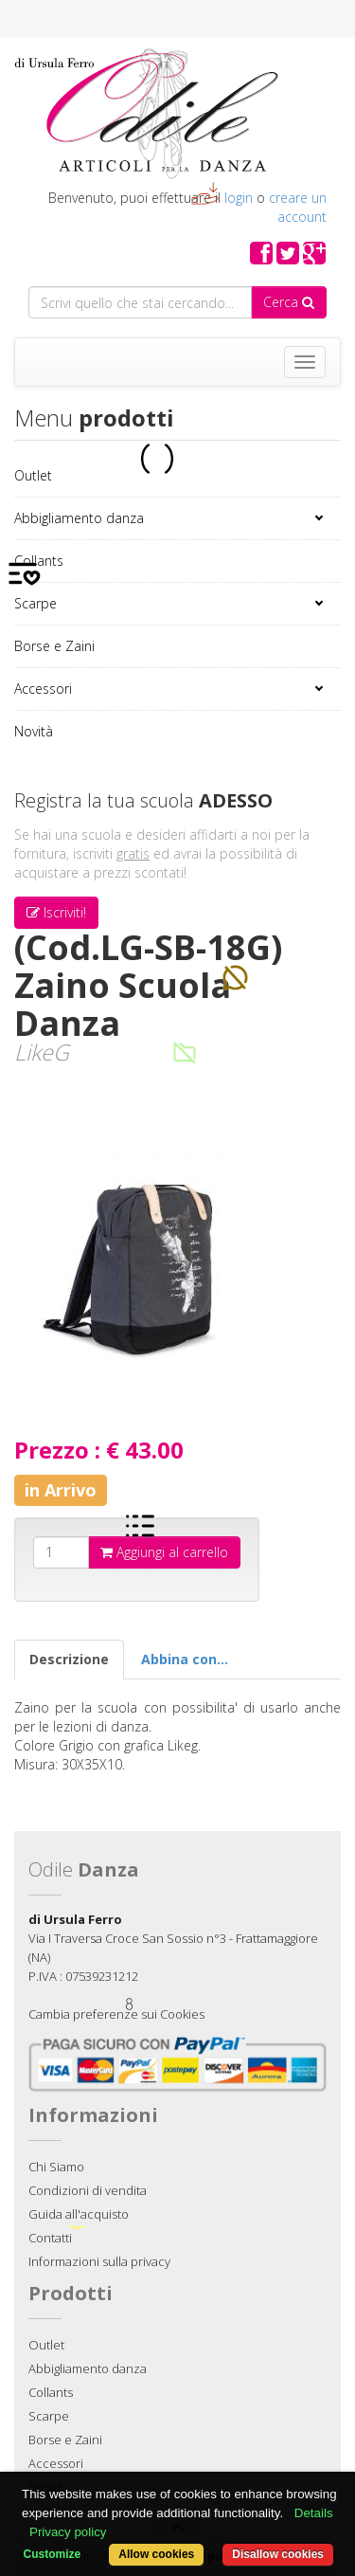 This screenshot has height=2576, width=355. Describe the element at coordinates (157, 459) in the screenshot. I see `insert parentheses or grouping brackets` at that location.